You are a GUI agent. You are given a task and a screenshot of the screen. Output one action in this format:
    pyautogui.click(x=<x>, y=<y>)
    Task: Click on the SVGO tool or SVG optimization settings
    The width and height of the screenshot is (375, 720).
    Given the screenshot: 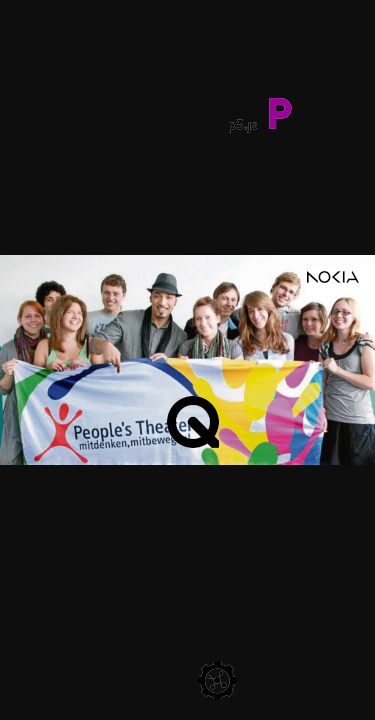 What is the action you would take?
    pyautogui.click(x=217, y=680)
    